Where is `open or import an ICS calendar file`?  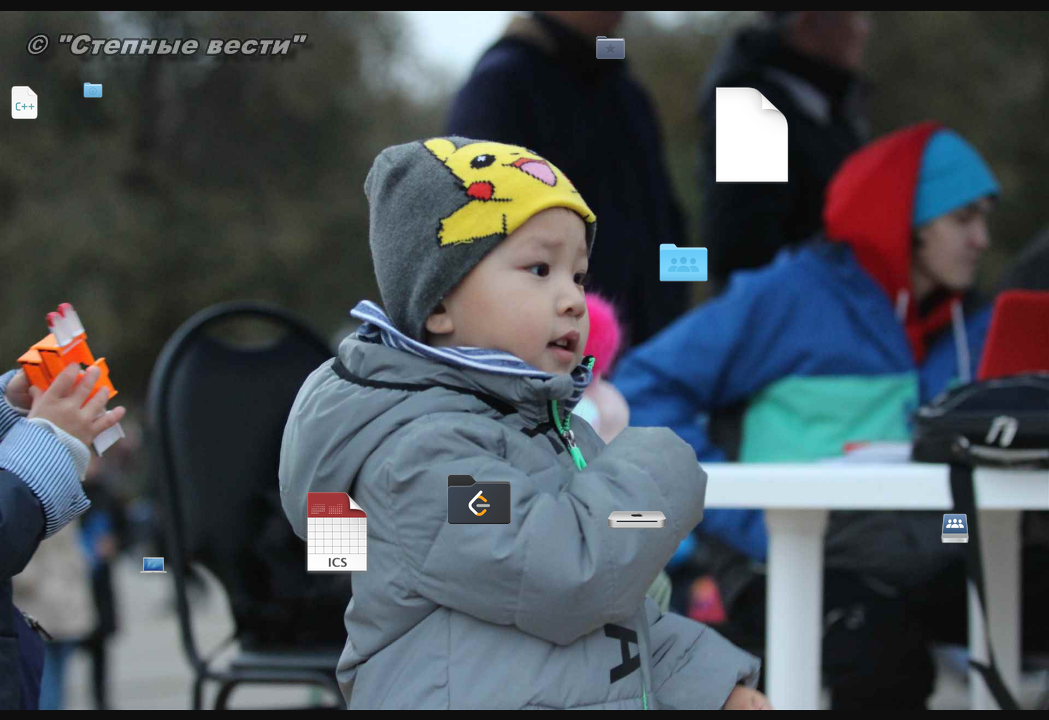 open or import an ICS calendar file is located at coordinates (337, 533).